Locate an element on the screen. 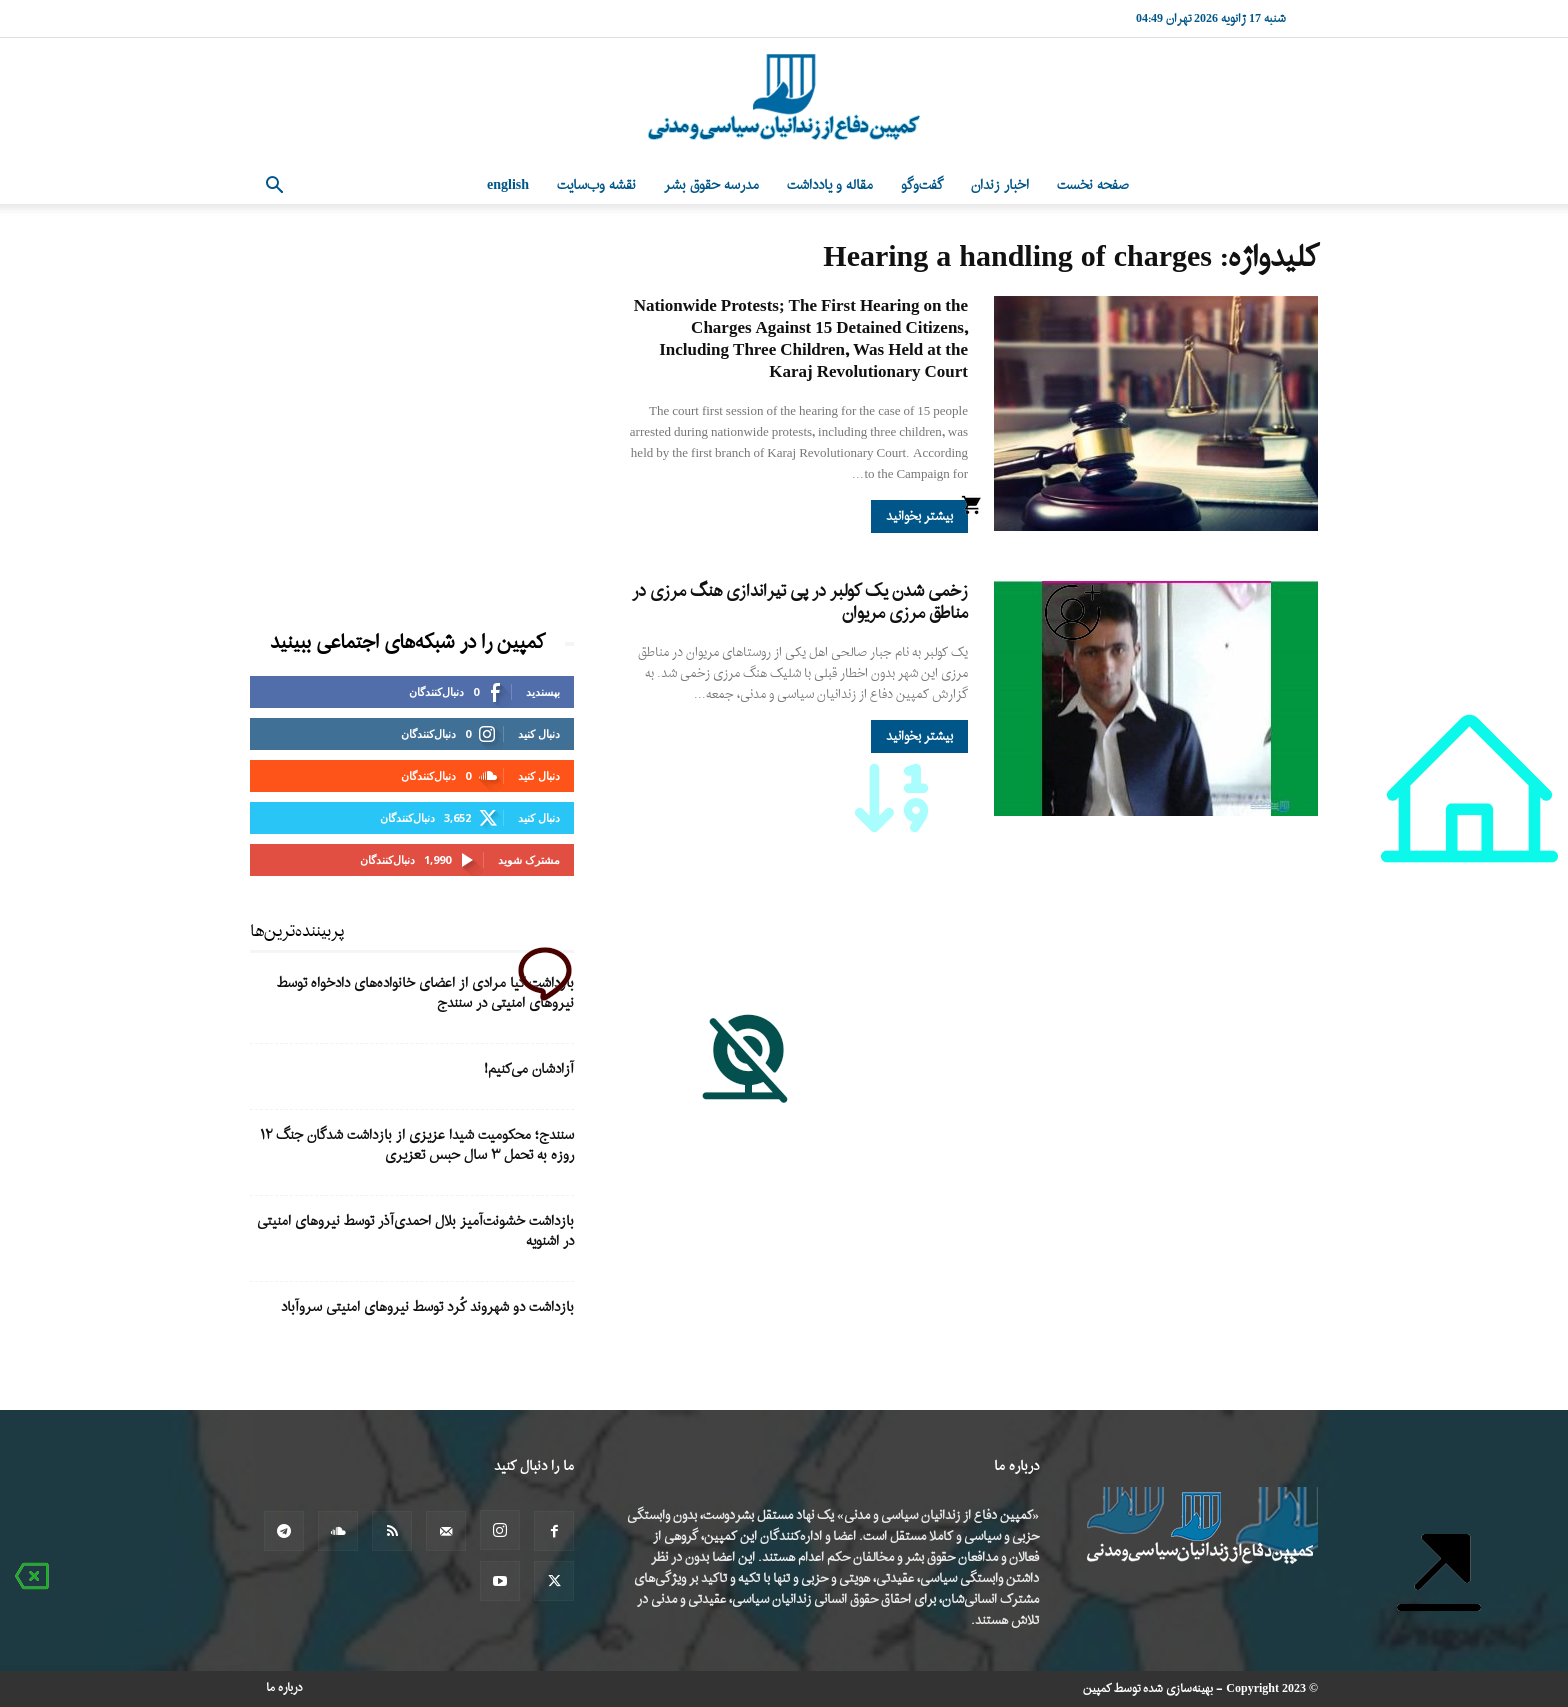 The image size is (1568, 1707). view your shopping cart is located at coordinates (972, 505).